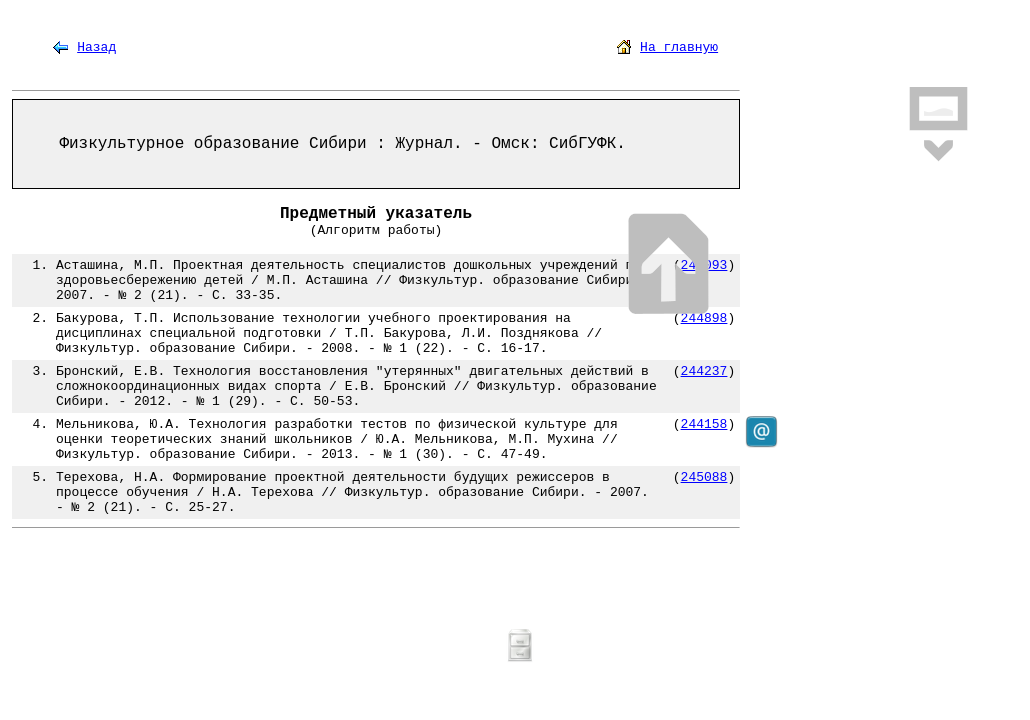  I want to click on open the file manager application, so click(520, 646).